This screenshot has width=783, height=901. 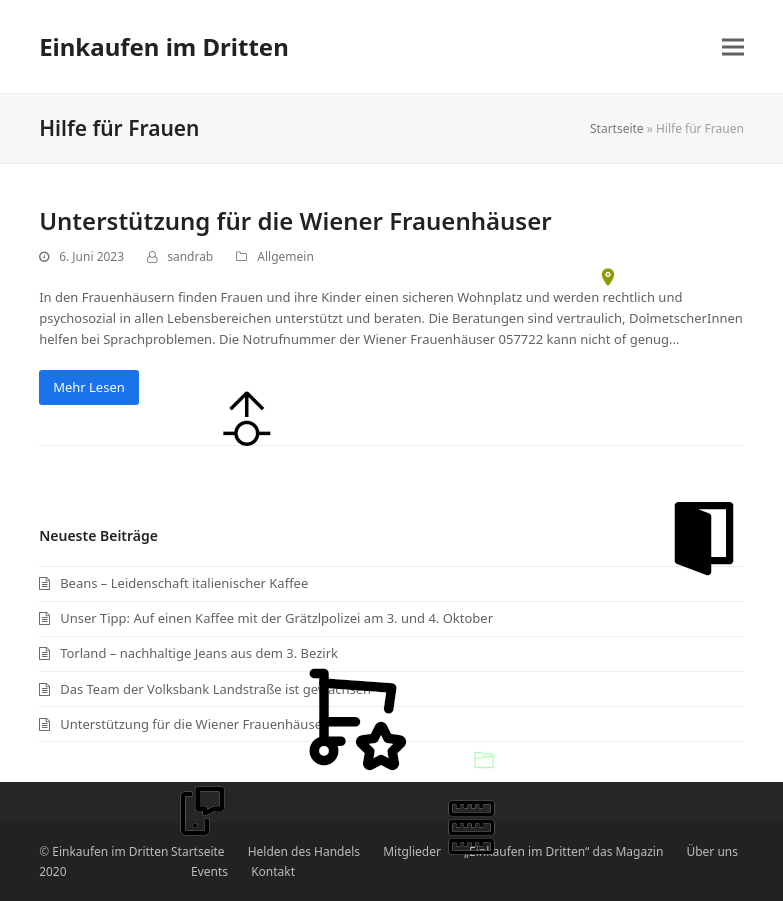 I want to click on view favorite or starred items in cart, so click(x=353, y=717).